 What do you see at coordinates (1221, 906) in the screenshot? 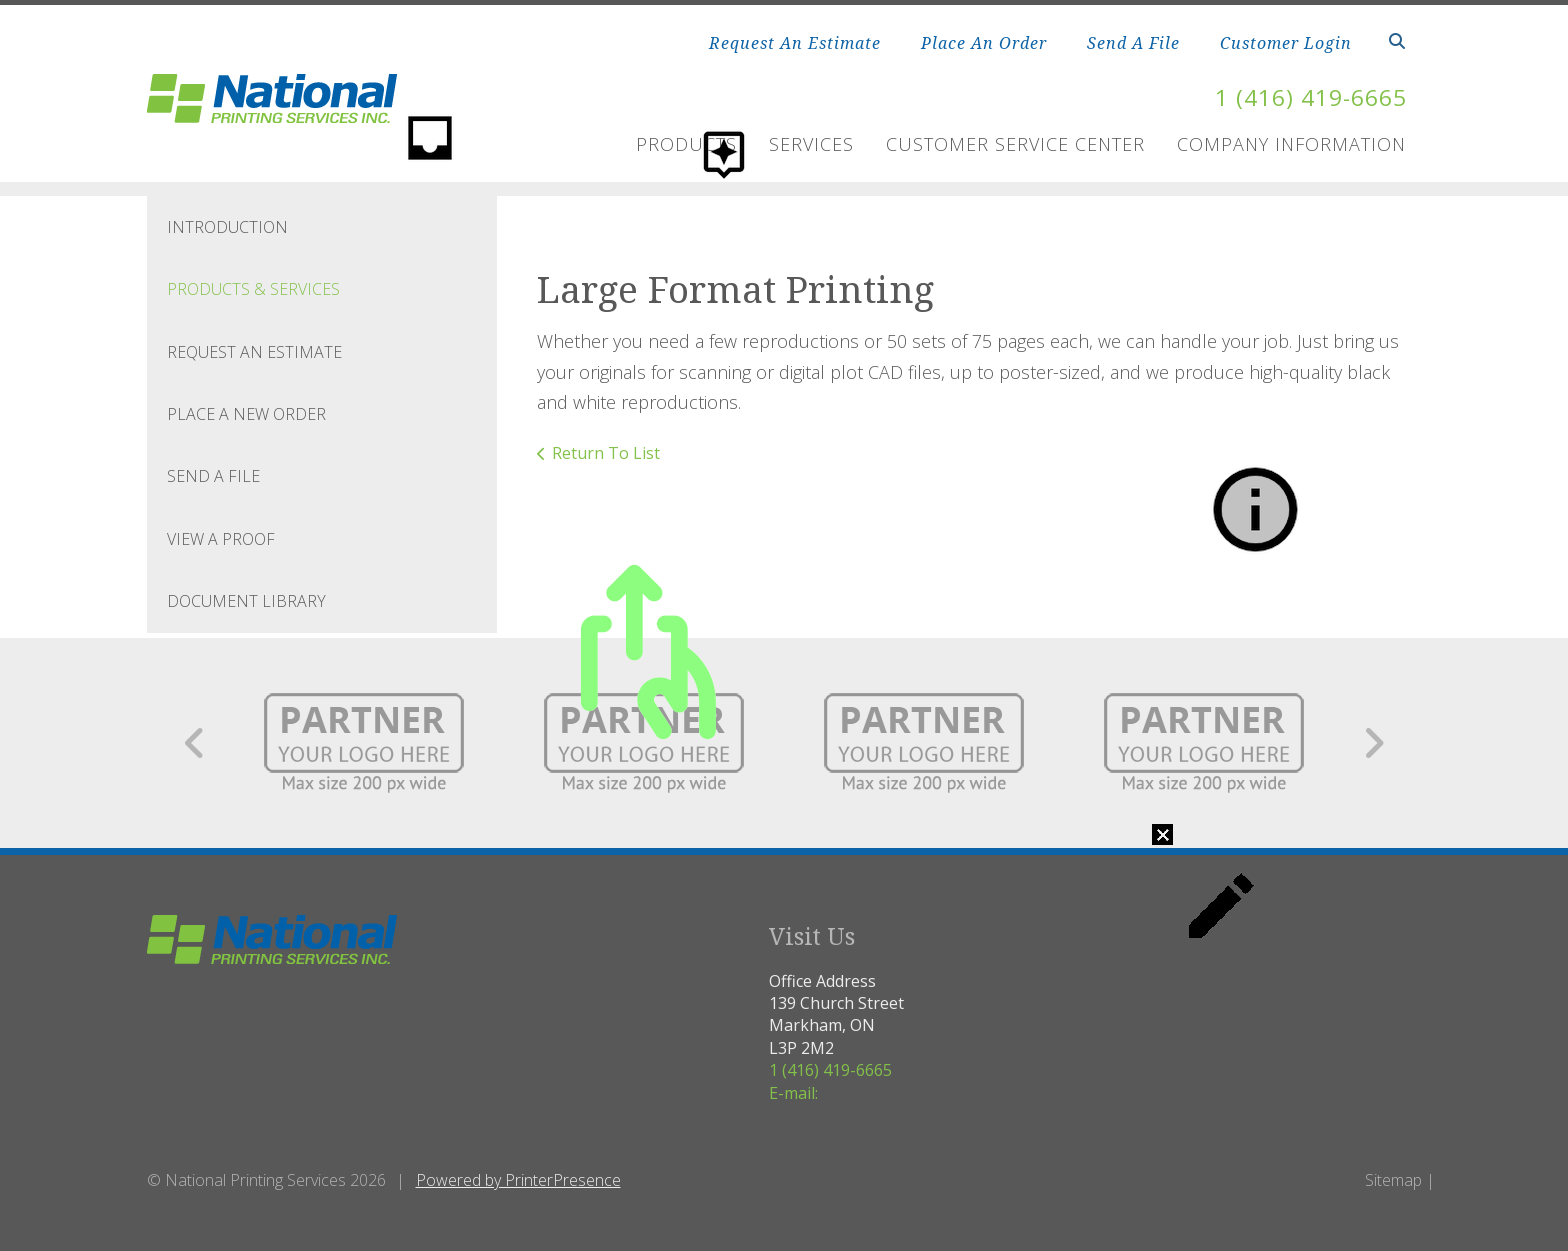
I see `edit this item` at bounding box center [1221, 906].